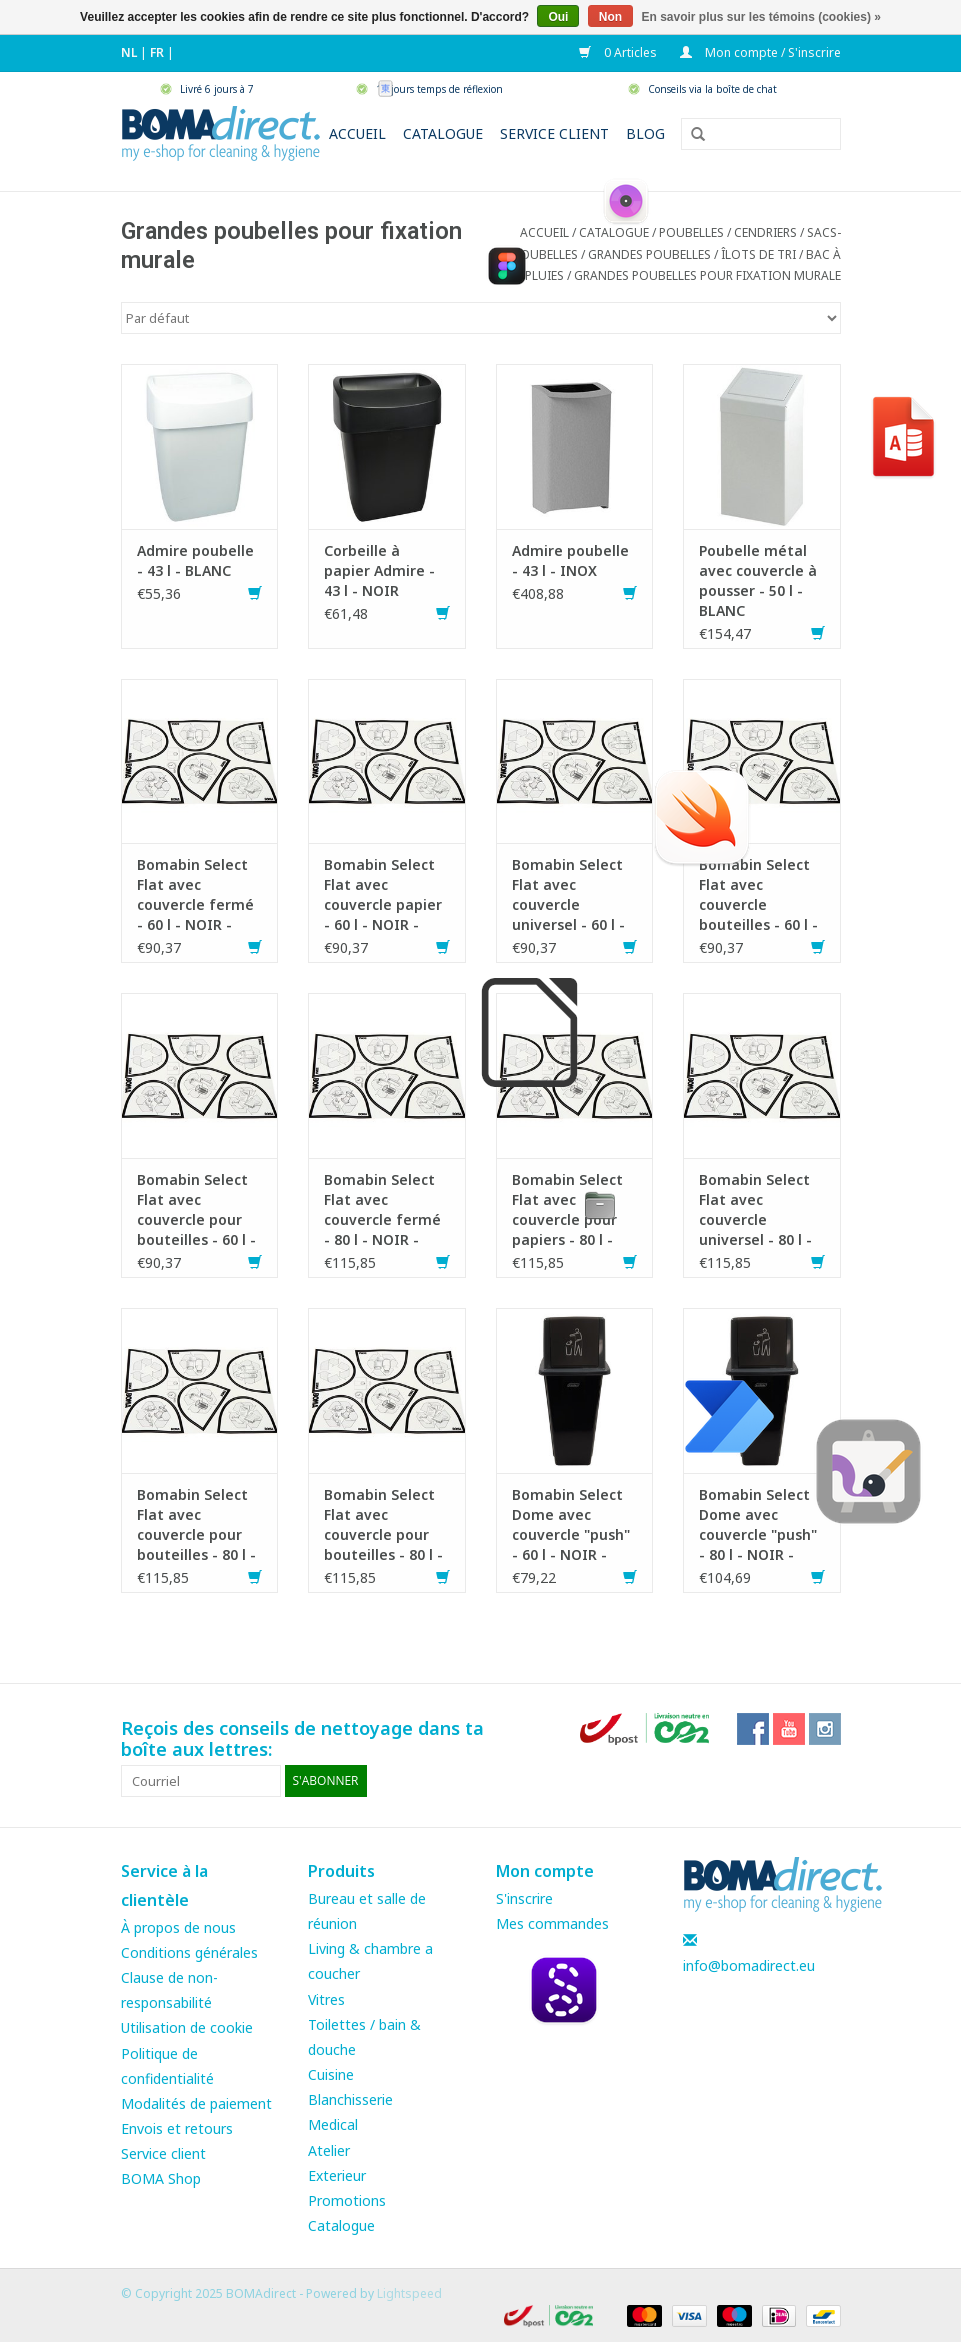 The height and width of the screenshot is (2342, 961). Describe the element at coordinates (702, 817) in the screenshot. I see `open Swift Playgrounds app` at that location.